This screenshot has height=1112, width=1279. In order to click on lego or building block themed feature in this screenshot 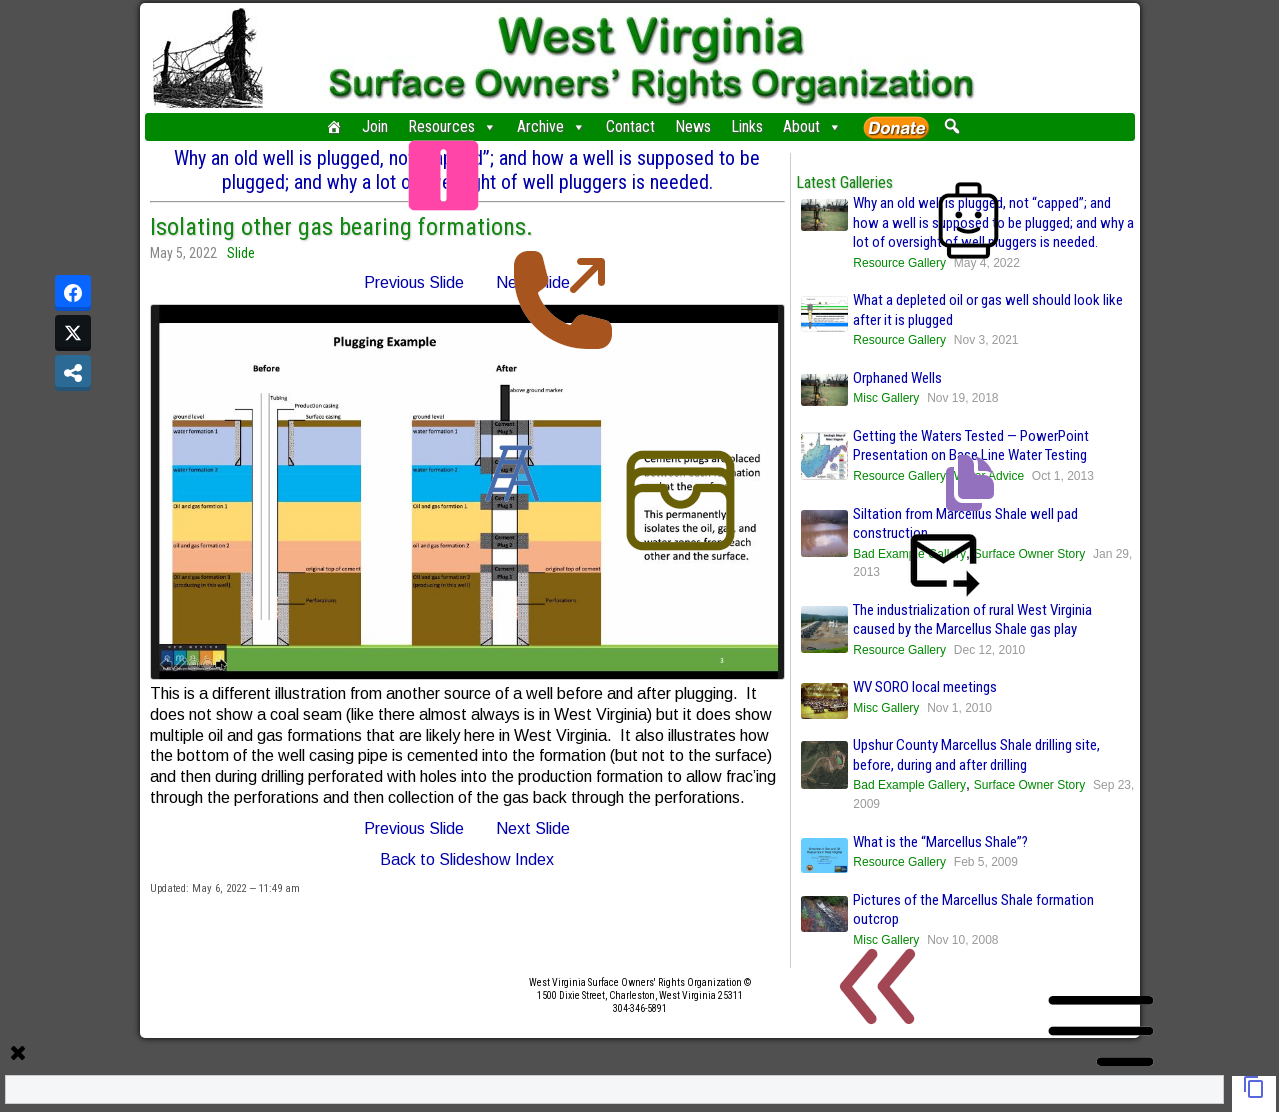, I will do `click(968, 220)`.